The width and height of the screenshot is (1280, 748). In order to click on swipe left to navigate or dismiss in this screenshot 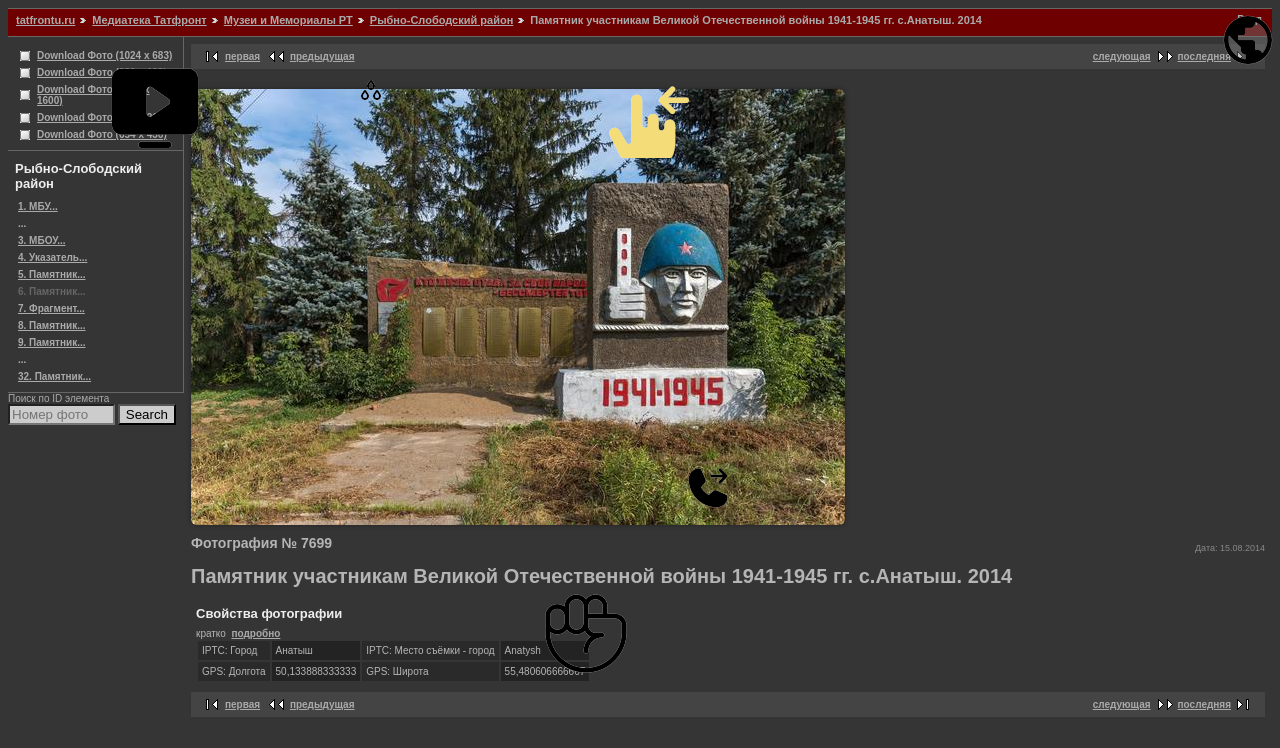, I will do `click(645, 125)`.